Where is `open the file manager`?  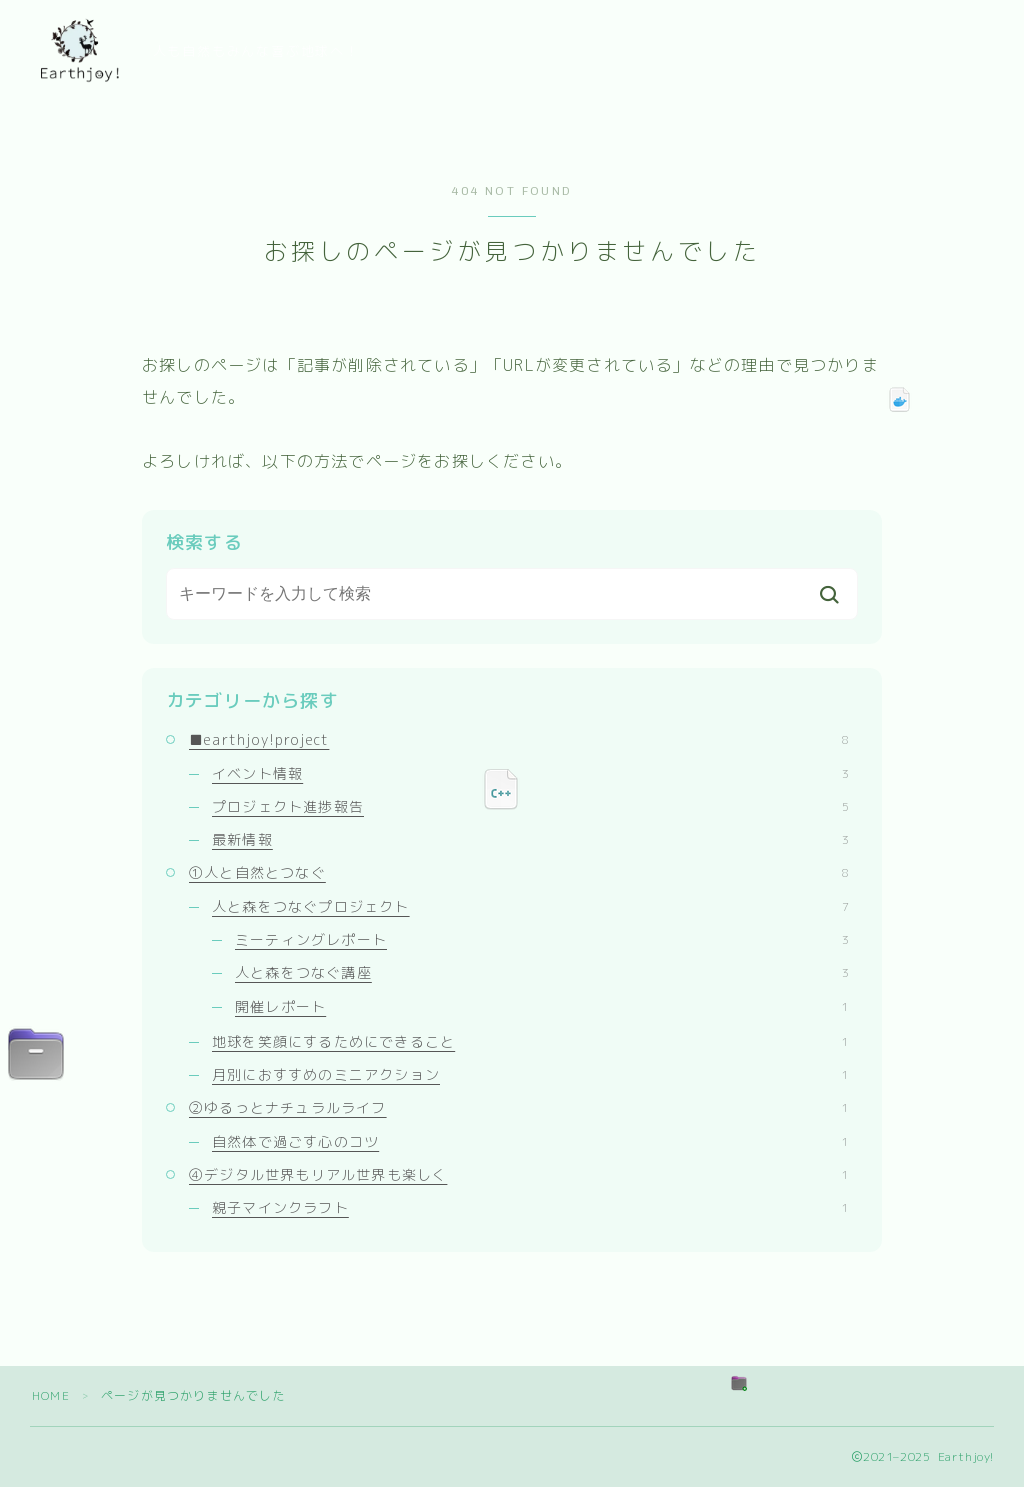 open the file manager is located at coordinates (36, 1054).